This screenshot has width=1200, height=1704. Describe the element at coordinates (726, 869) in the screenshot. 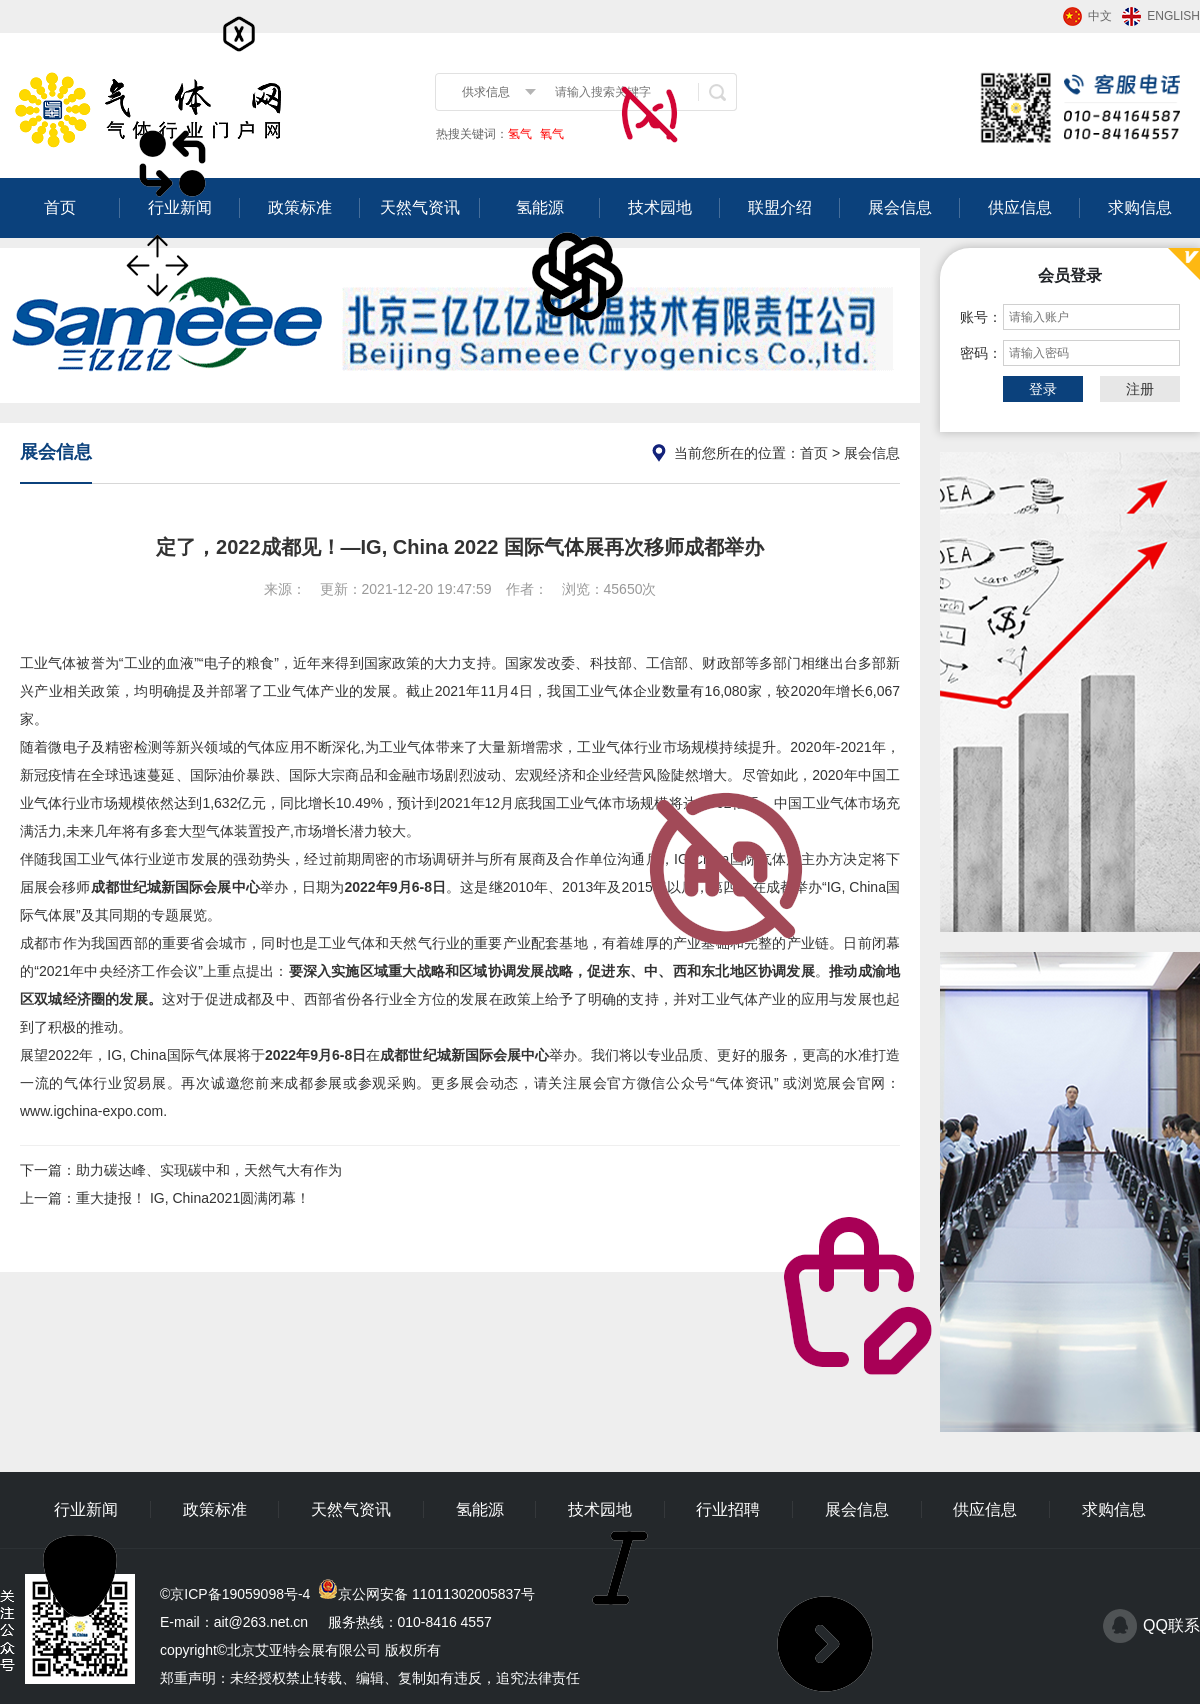

I see `ad-free mode enabled` at that location.